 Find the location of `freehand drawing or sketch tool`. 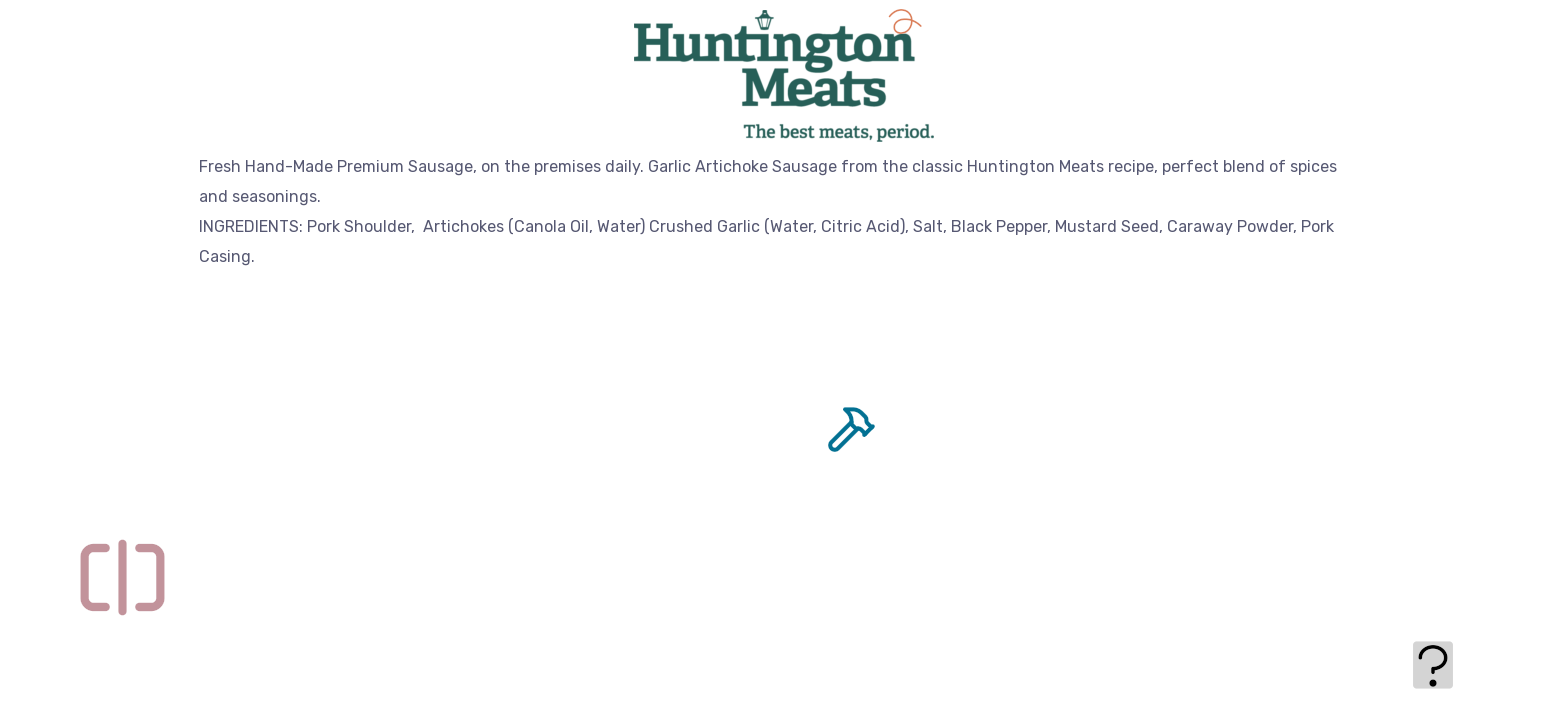

freehand drawing or sketch tool is located at coordinates (903, 21).